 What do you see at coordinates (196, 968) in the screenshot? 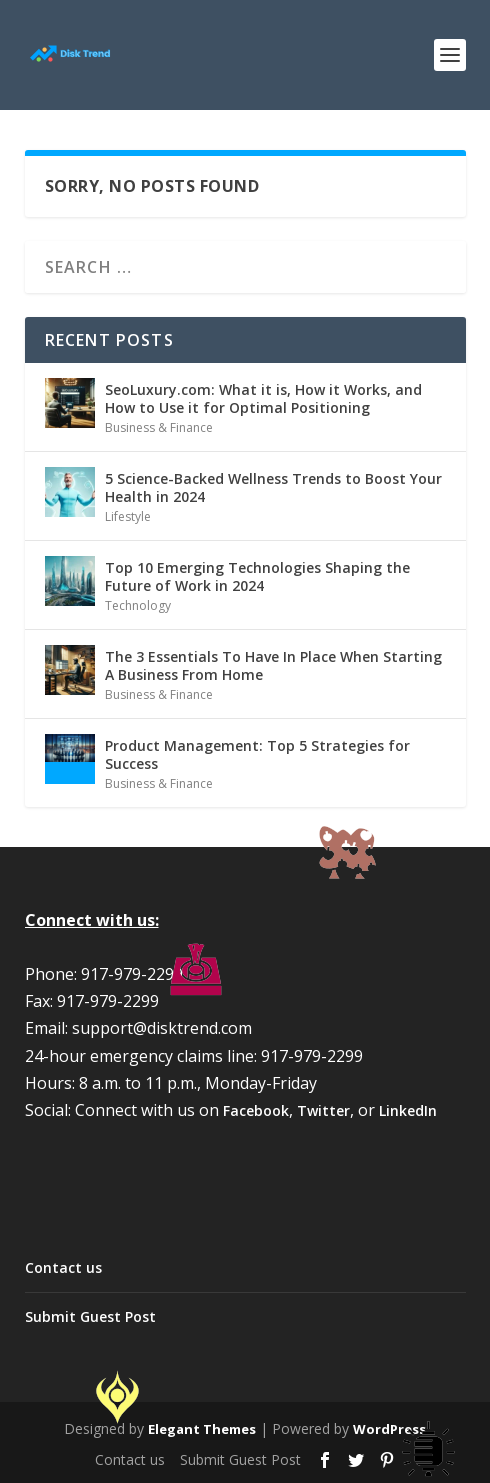
I see `craft or forge a ring item` at bounding box center [196, 968].